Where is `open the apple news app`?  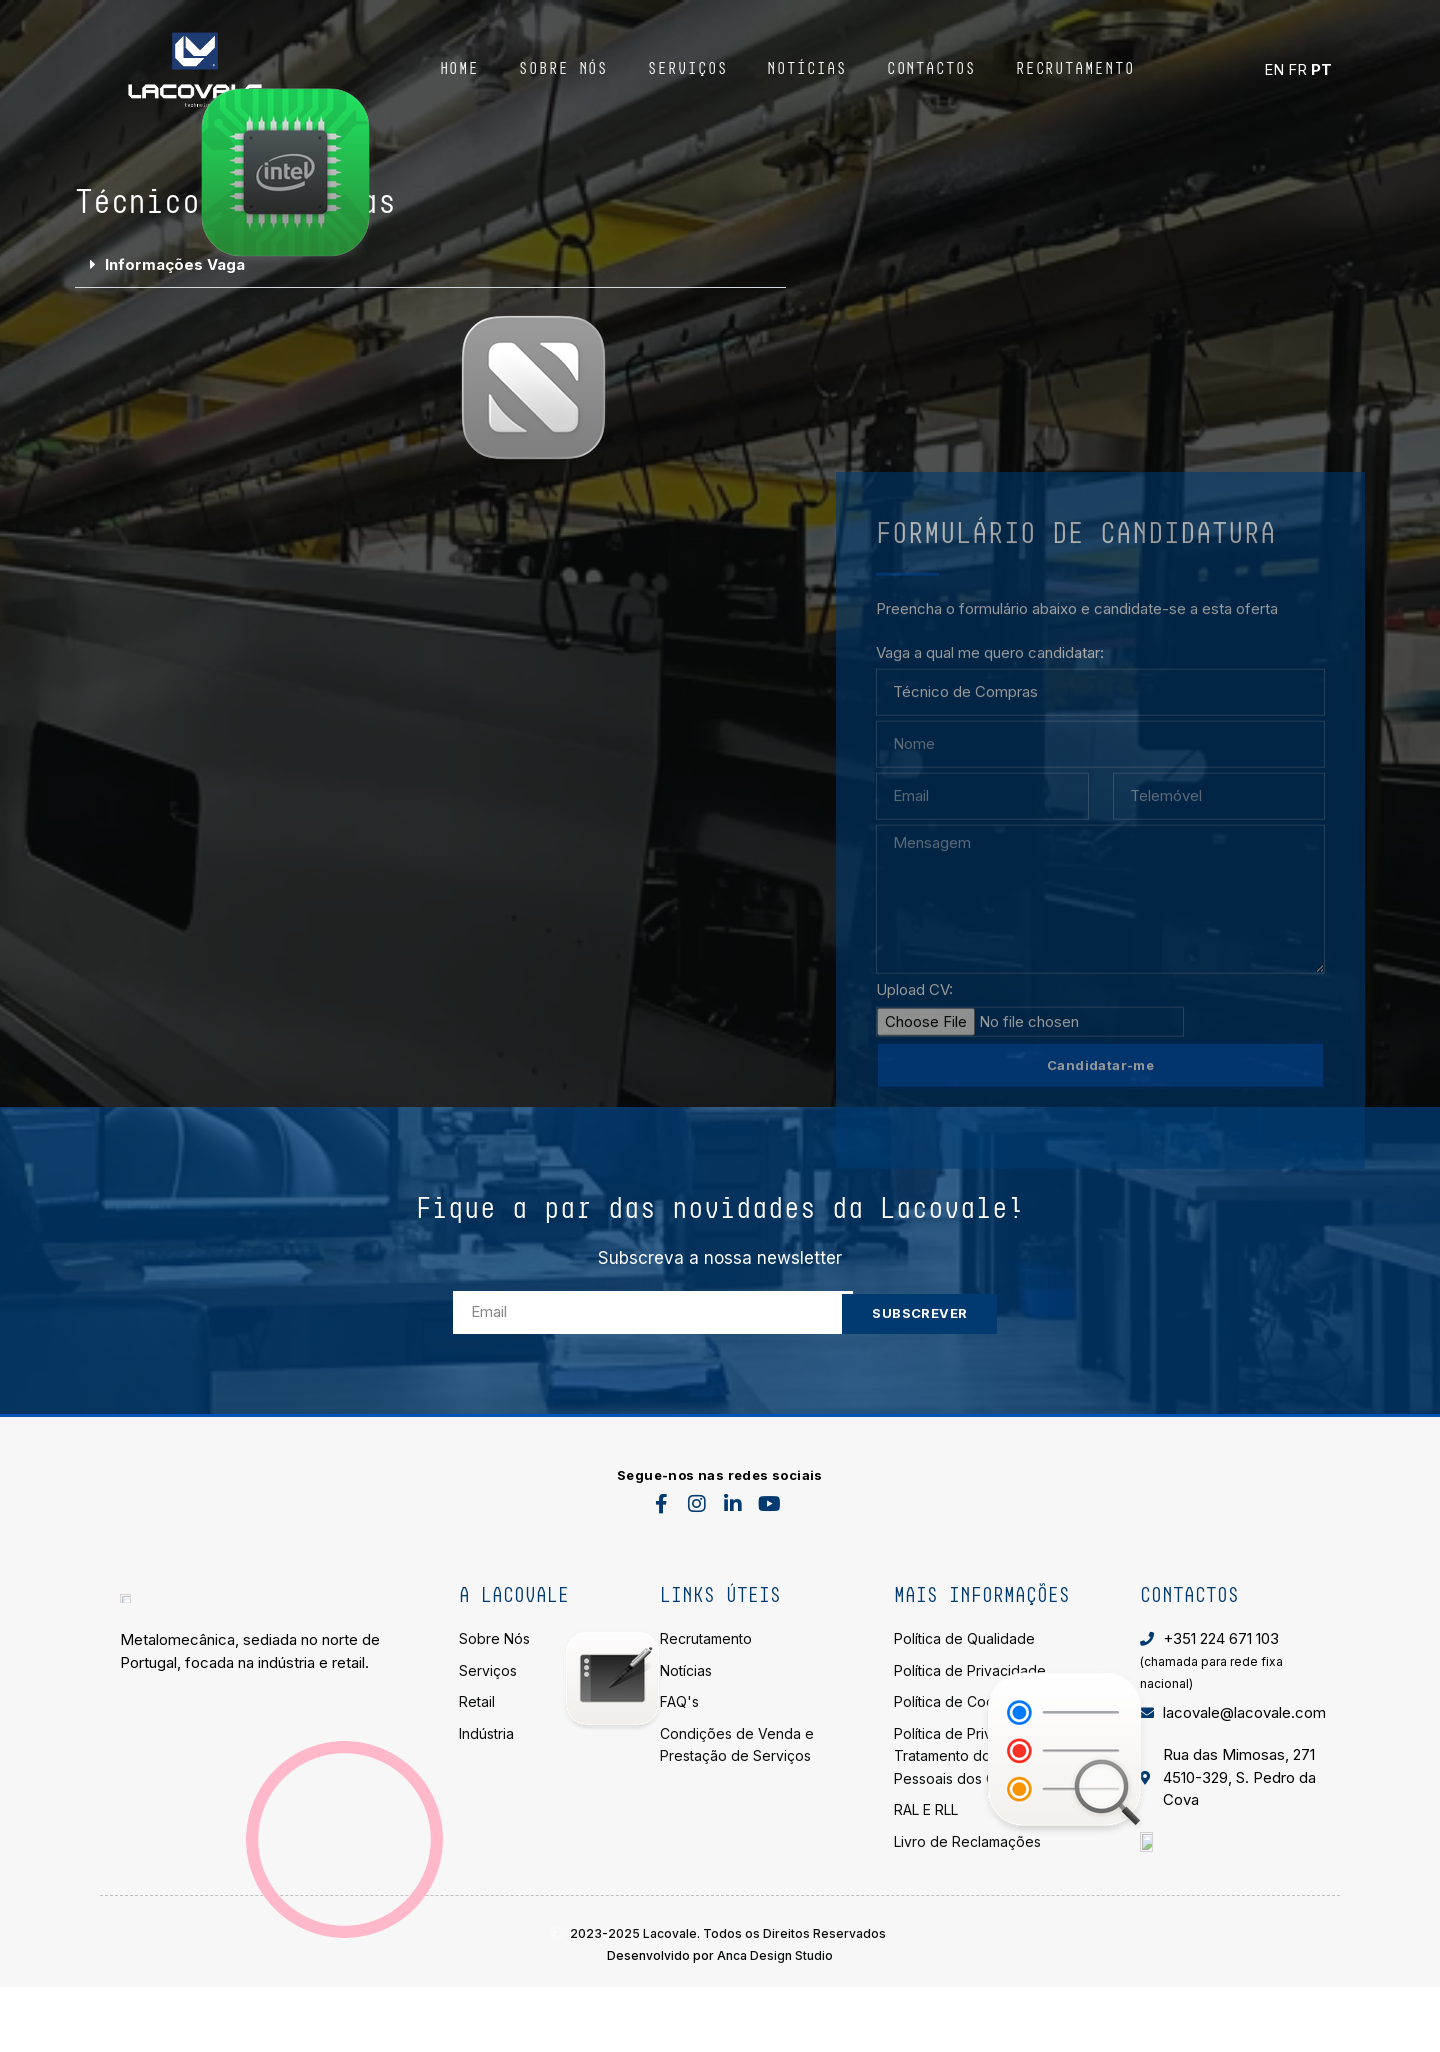
open the apple news app is located at coordinates (533, 387).